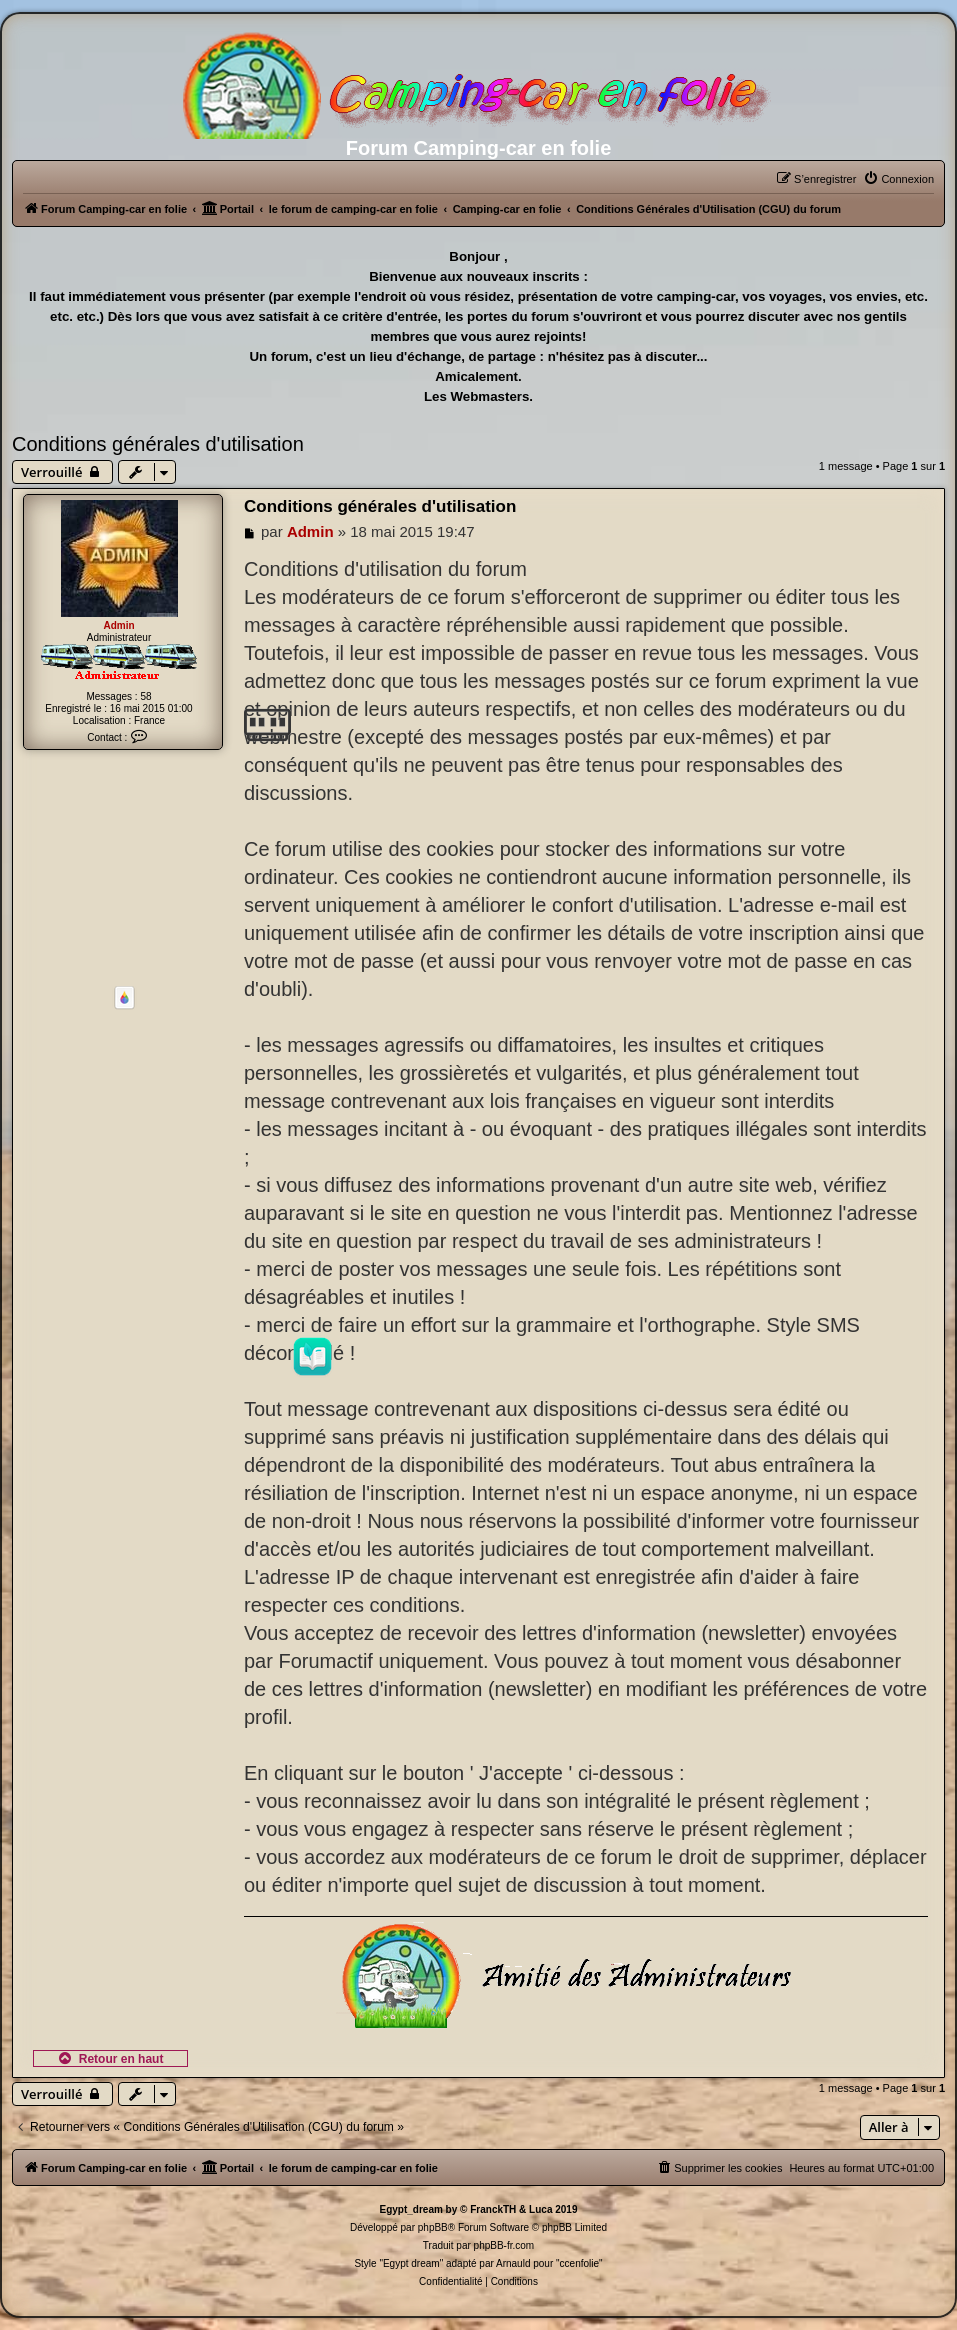 The width and height of the screenshot is (957, 2330). I want to click on it87 hardware monitoring sensor data file, so click(124, 997).